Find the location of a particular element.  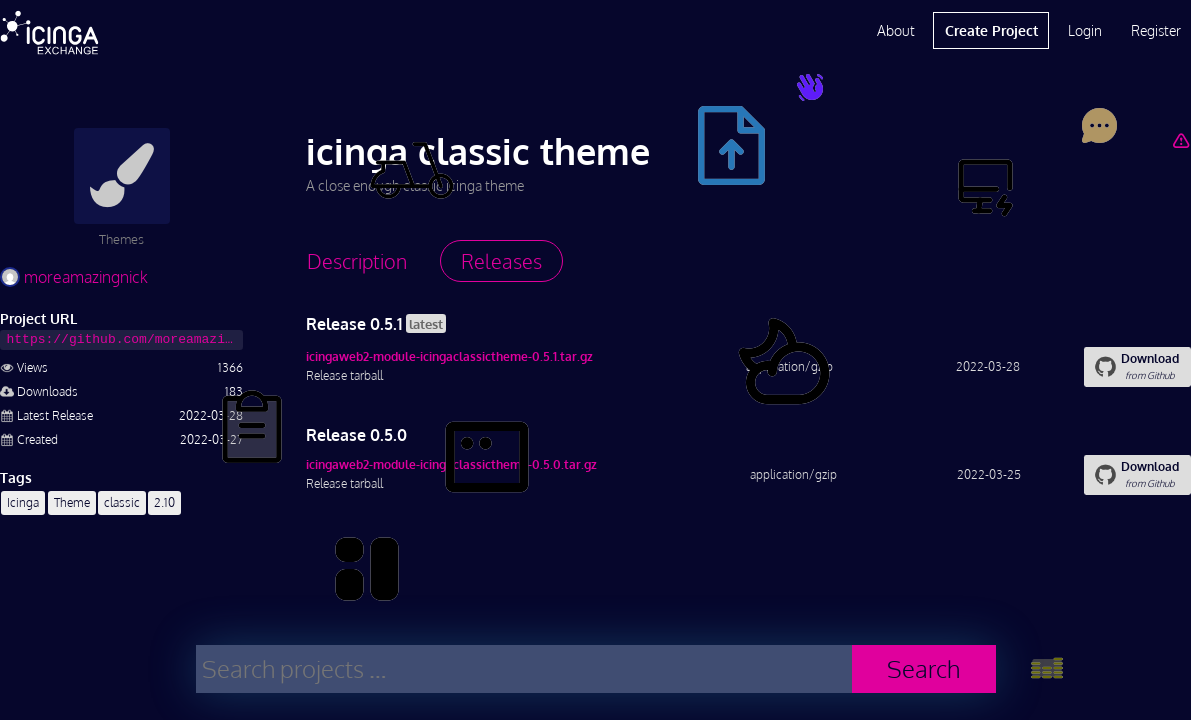

power settings for desktop computer is located at coordinates (985, 186).